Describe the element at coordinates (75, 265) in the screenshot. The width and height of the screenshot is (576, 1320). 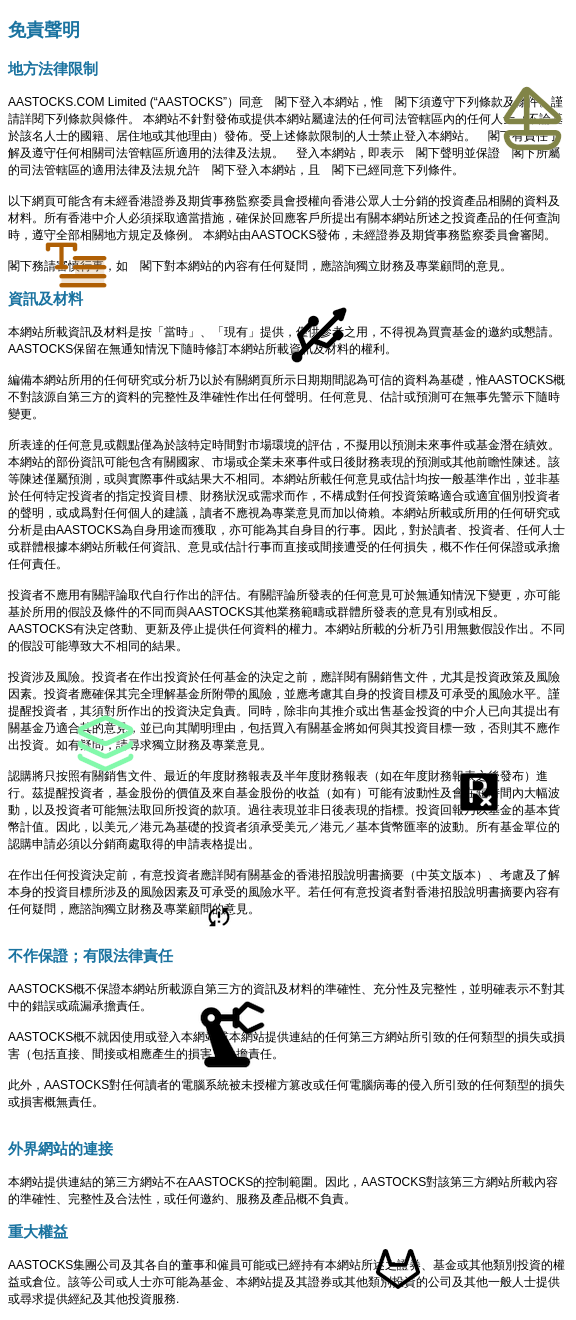
I see `read article from The New York Times` at that location.